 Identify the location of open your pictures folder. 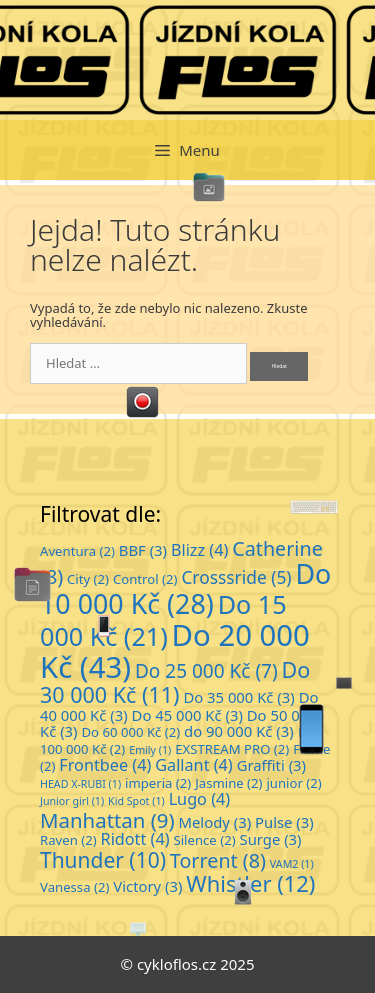
(209, 187).